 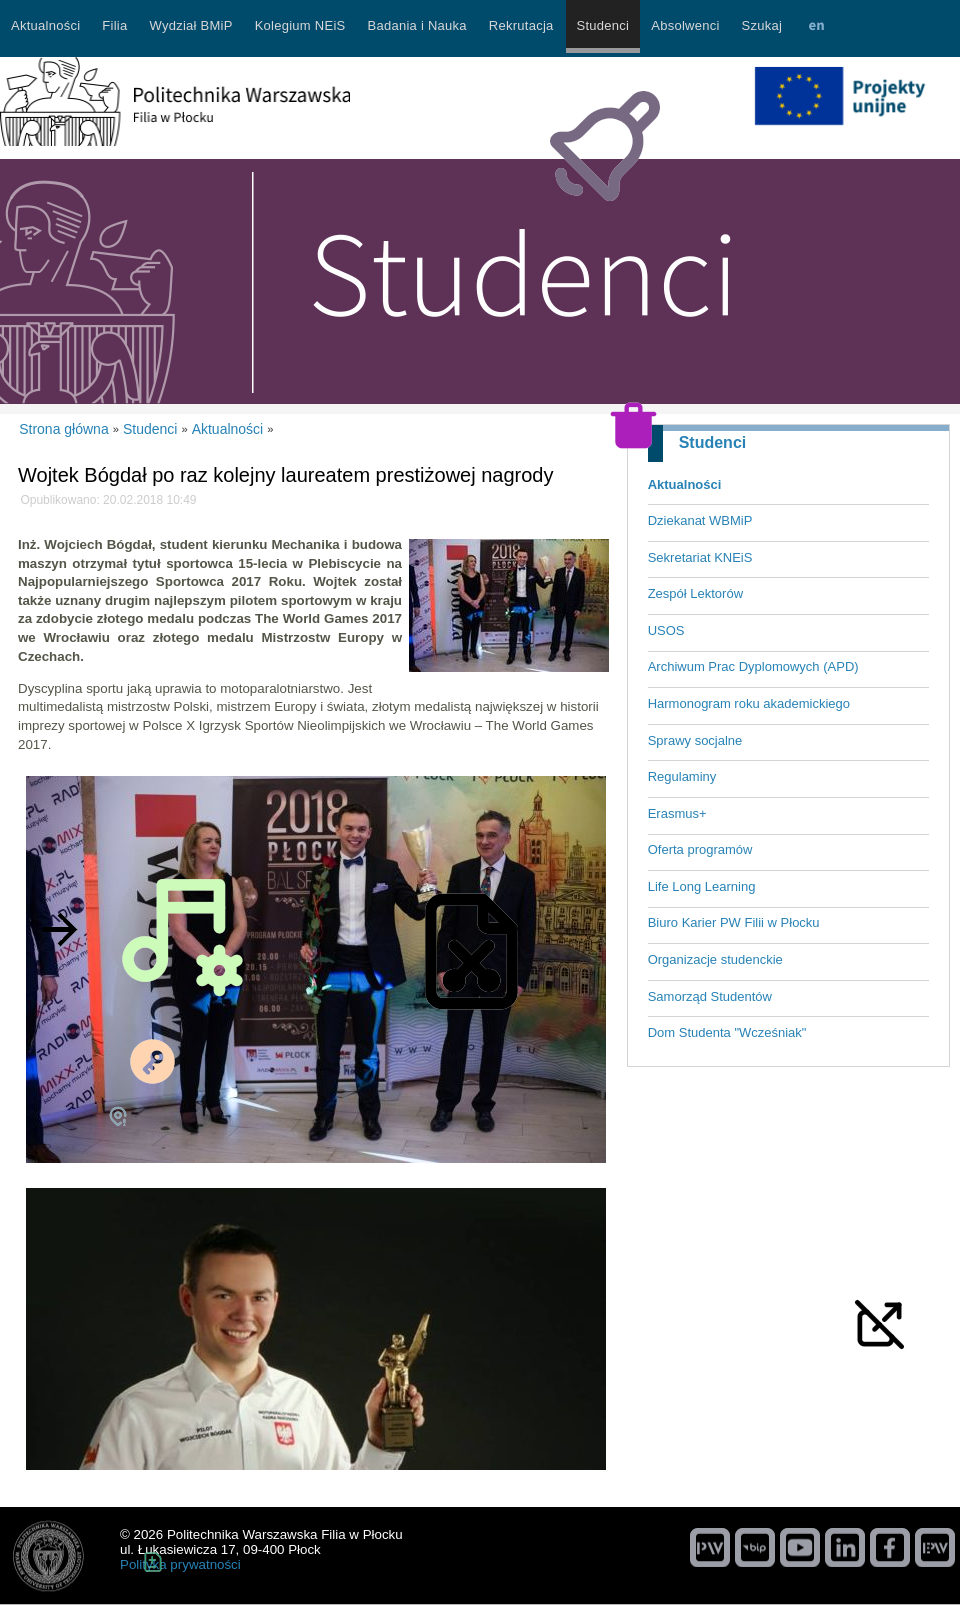 What do you see at coordinates (118, 1116) in the screenshot?
I see `location requires attention or has an issue` at bounding box center [118, 1116].